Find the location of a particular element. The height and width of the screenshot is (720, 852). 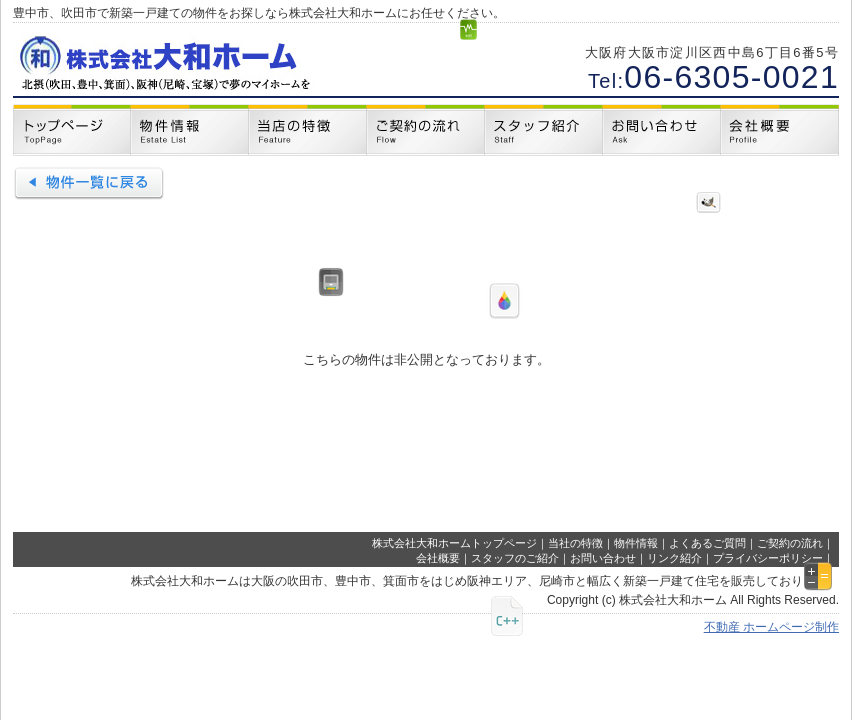

a C++ source code file is located at coordinates (507, 616).